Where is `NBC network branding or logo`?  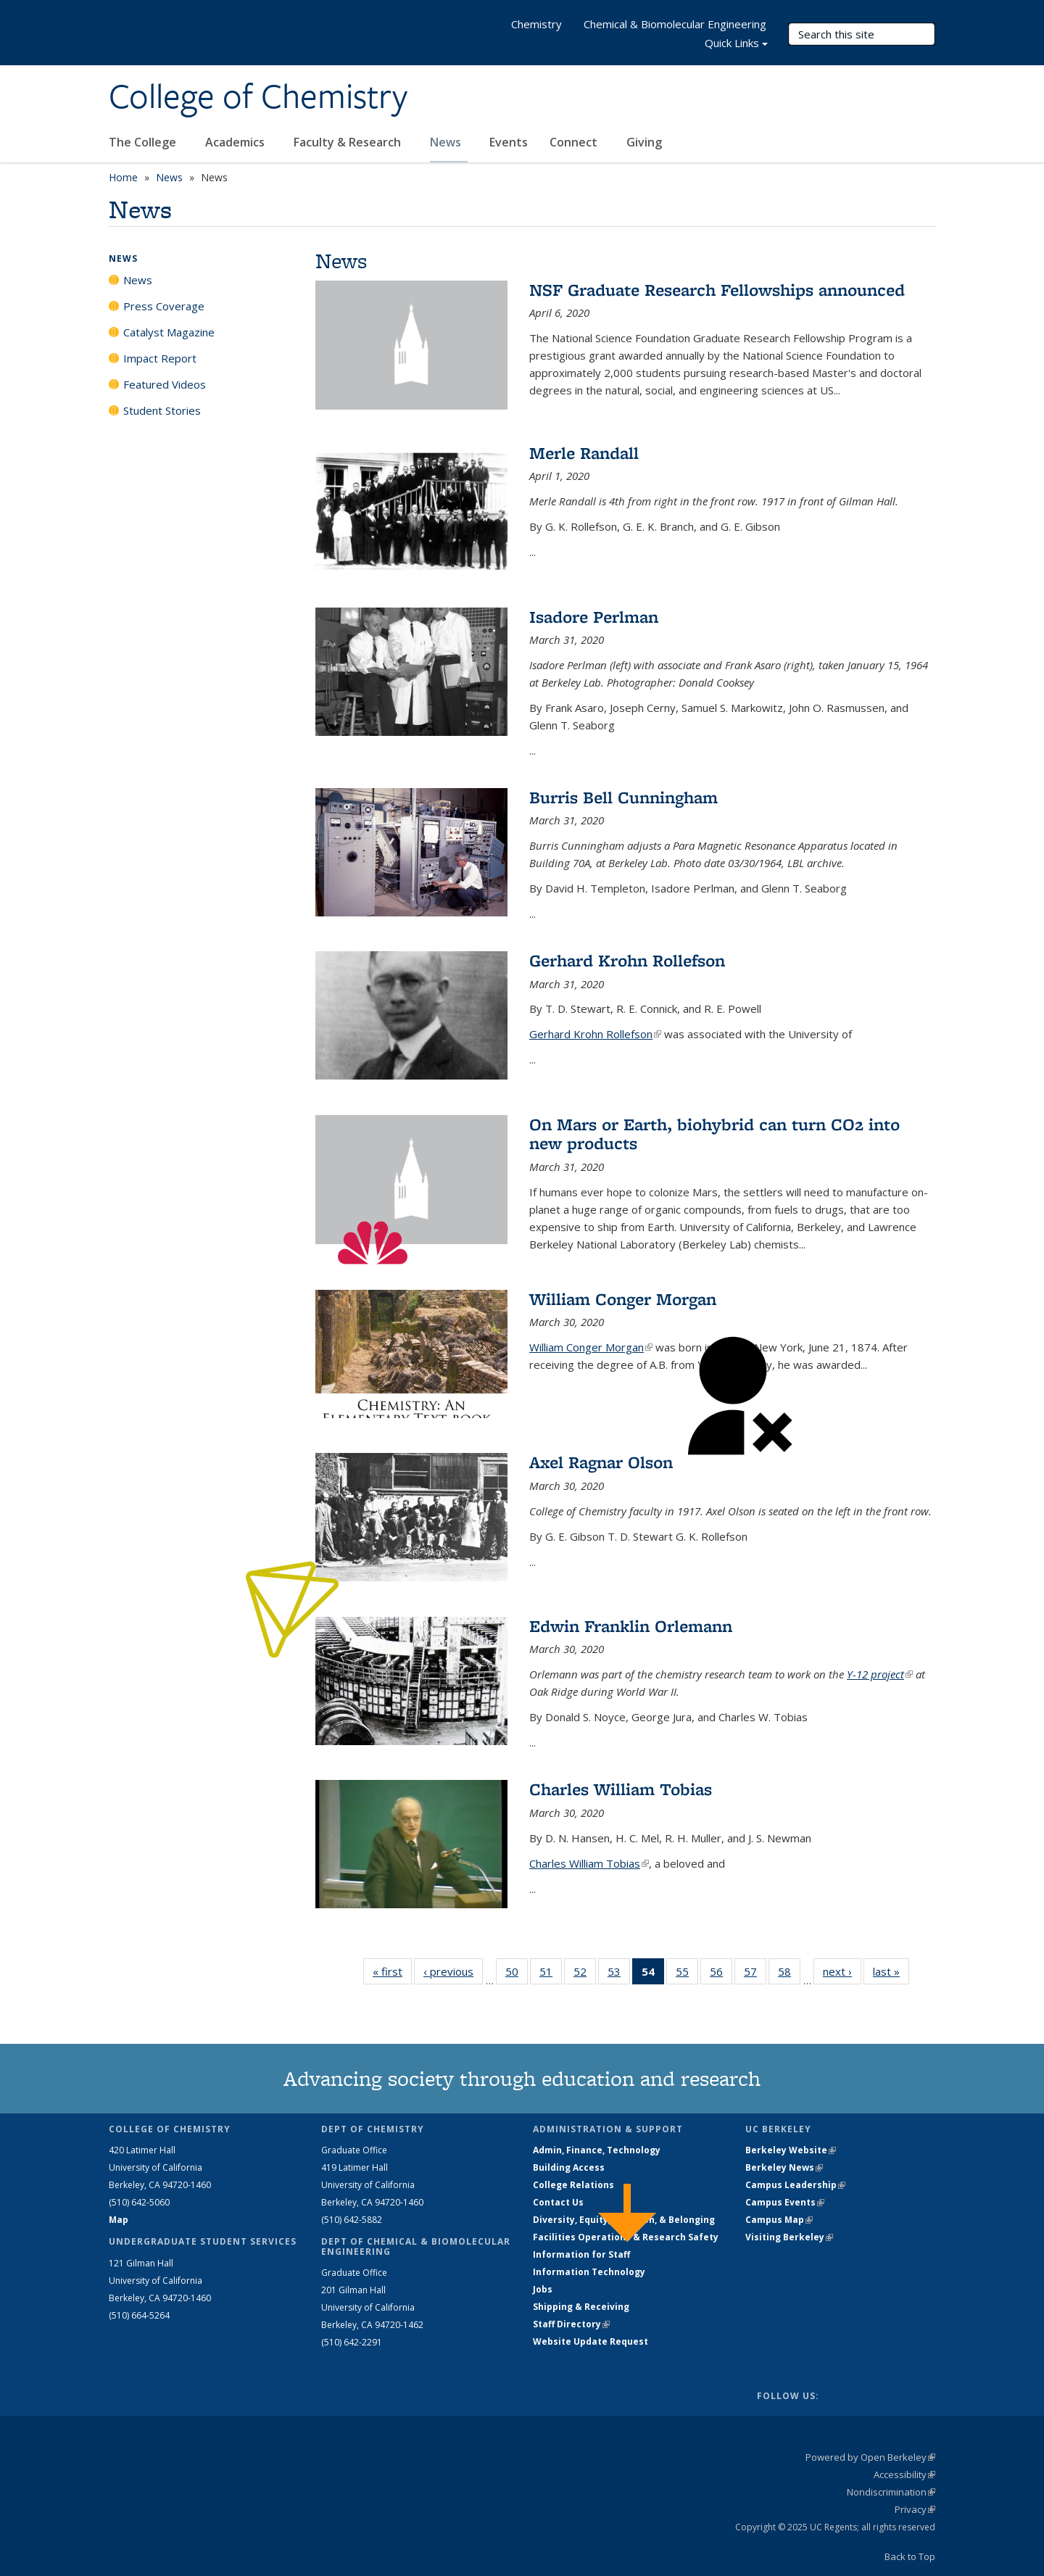
NBC network branding or logo is located at coordinates (373, 1243).